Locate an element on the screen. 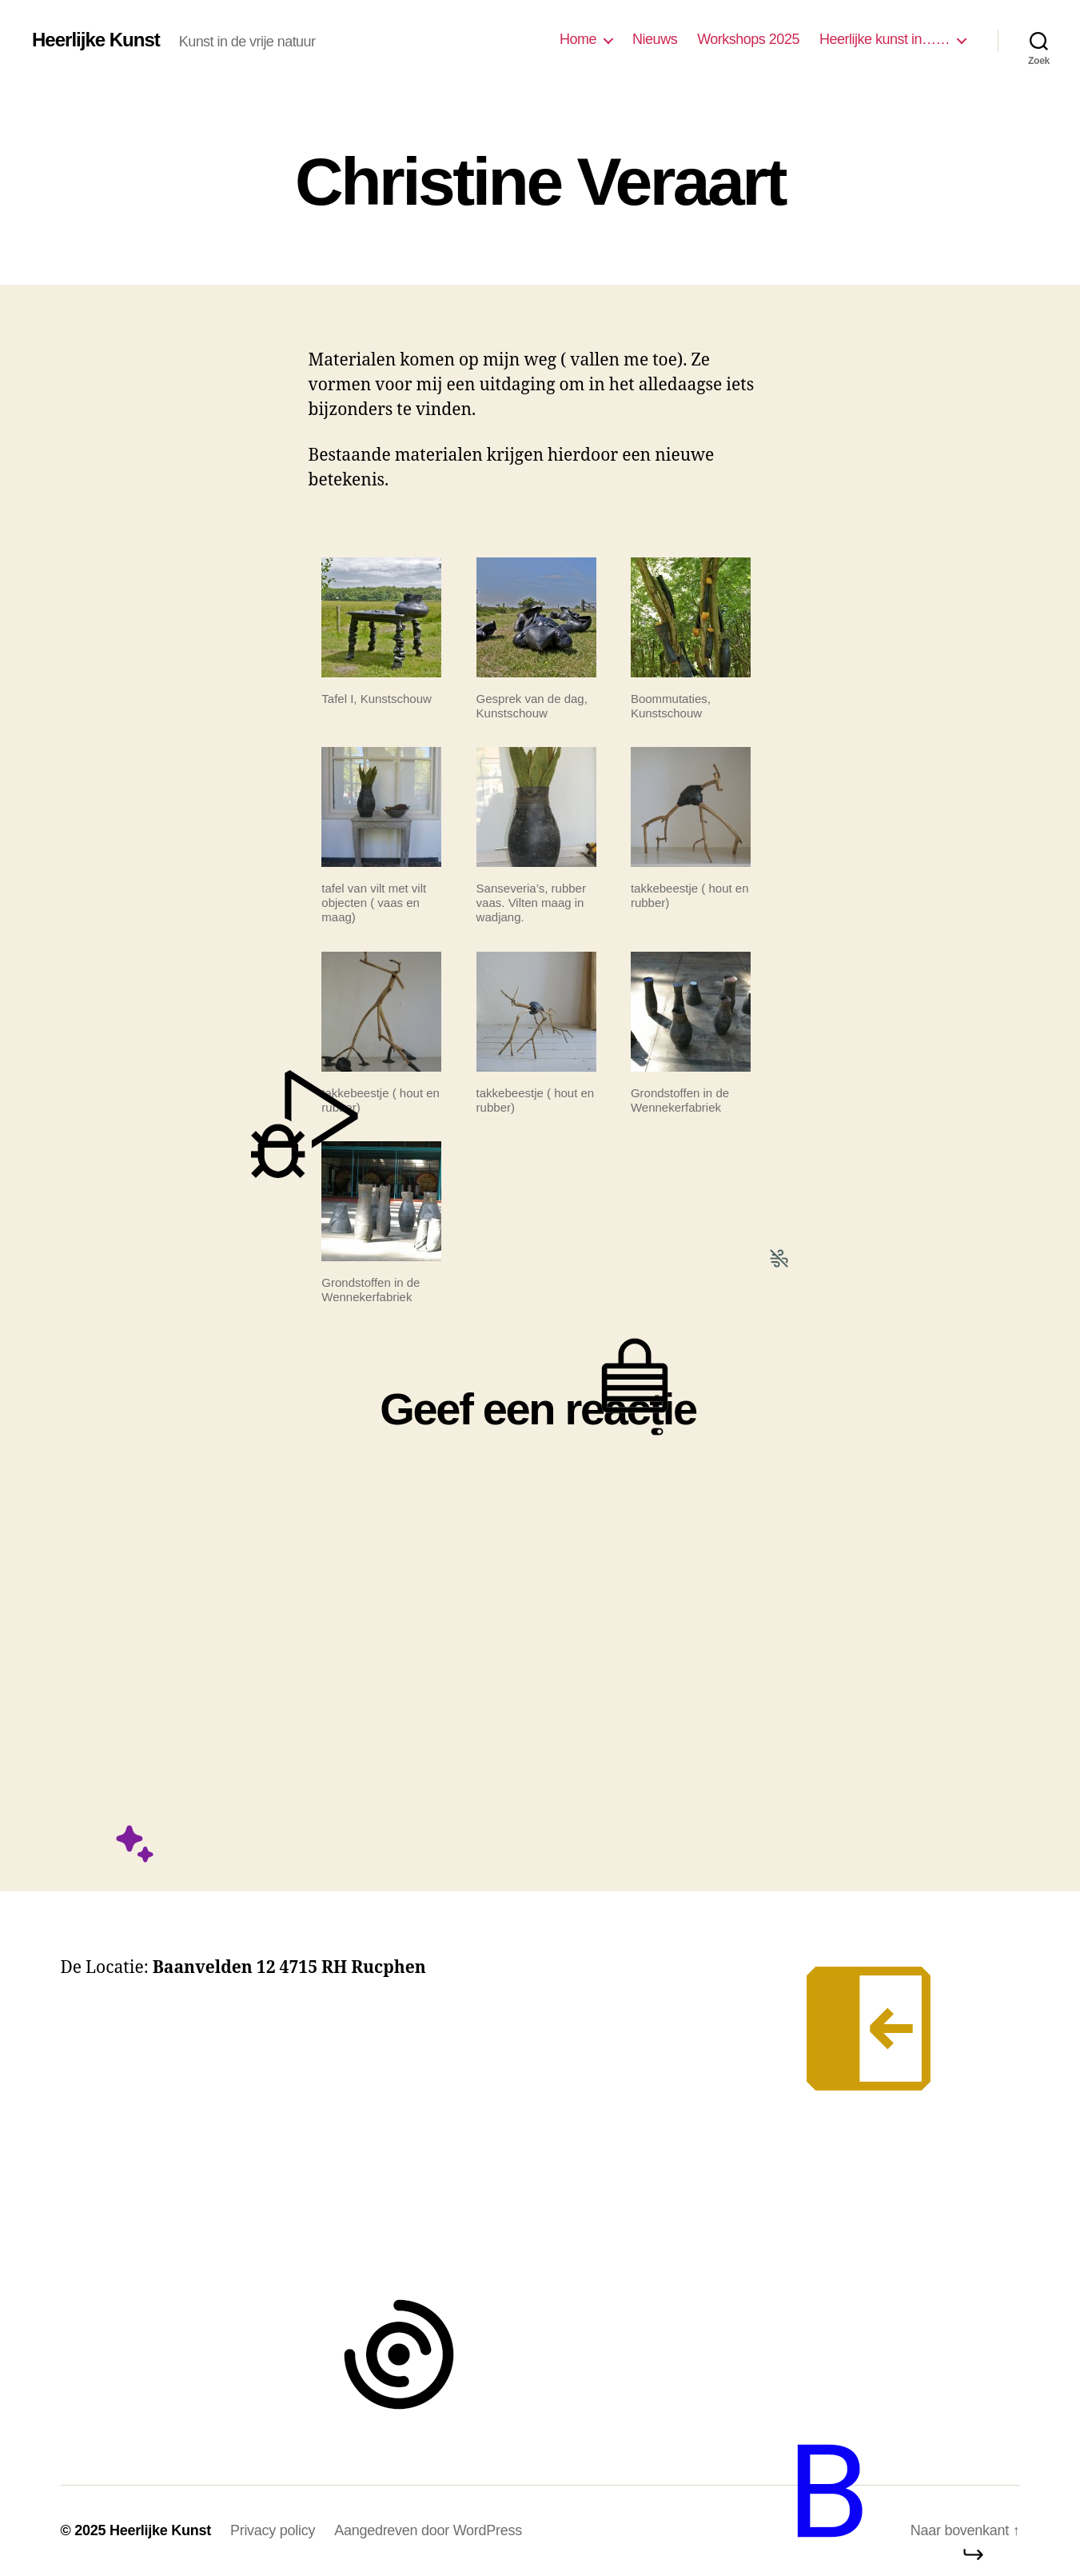 Image resolution: width=1080 pixels, height=2576 pixels. start debugging session is located at coordinates (305, 1124).